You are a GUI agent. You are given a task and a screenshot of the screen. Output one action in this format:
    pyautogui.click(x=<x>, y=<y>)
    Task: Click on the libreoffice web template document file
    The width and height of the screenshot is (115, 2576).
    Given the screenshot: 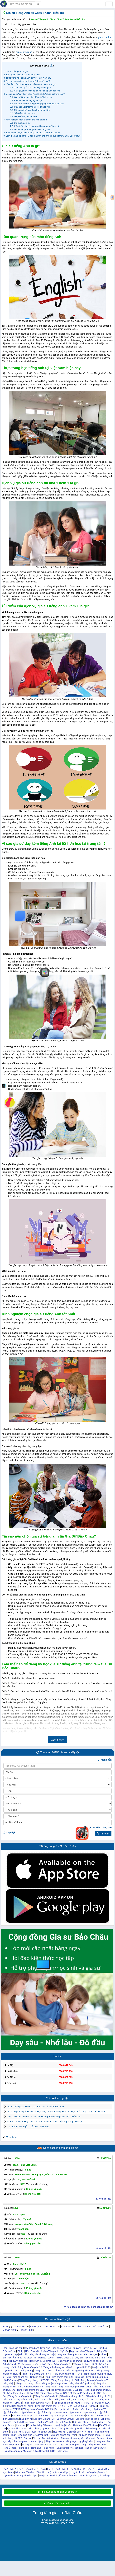 What is the action you would take?
    pyautogui.click(x=48, y=412)
    